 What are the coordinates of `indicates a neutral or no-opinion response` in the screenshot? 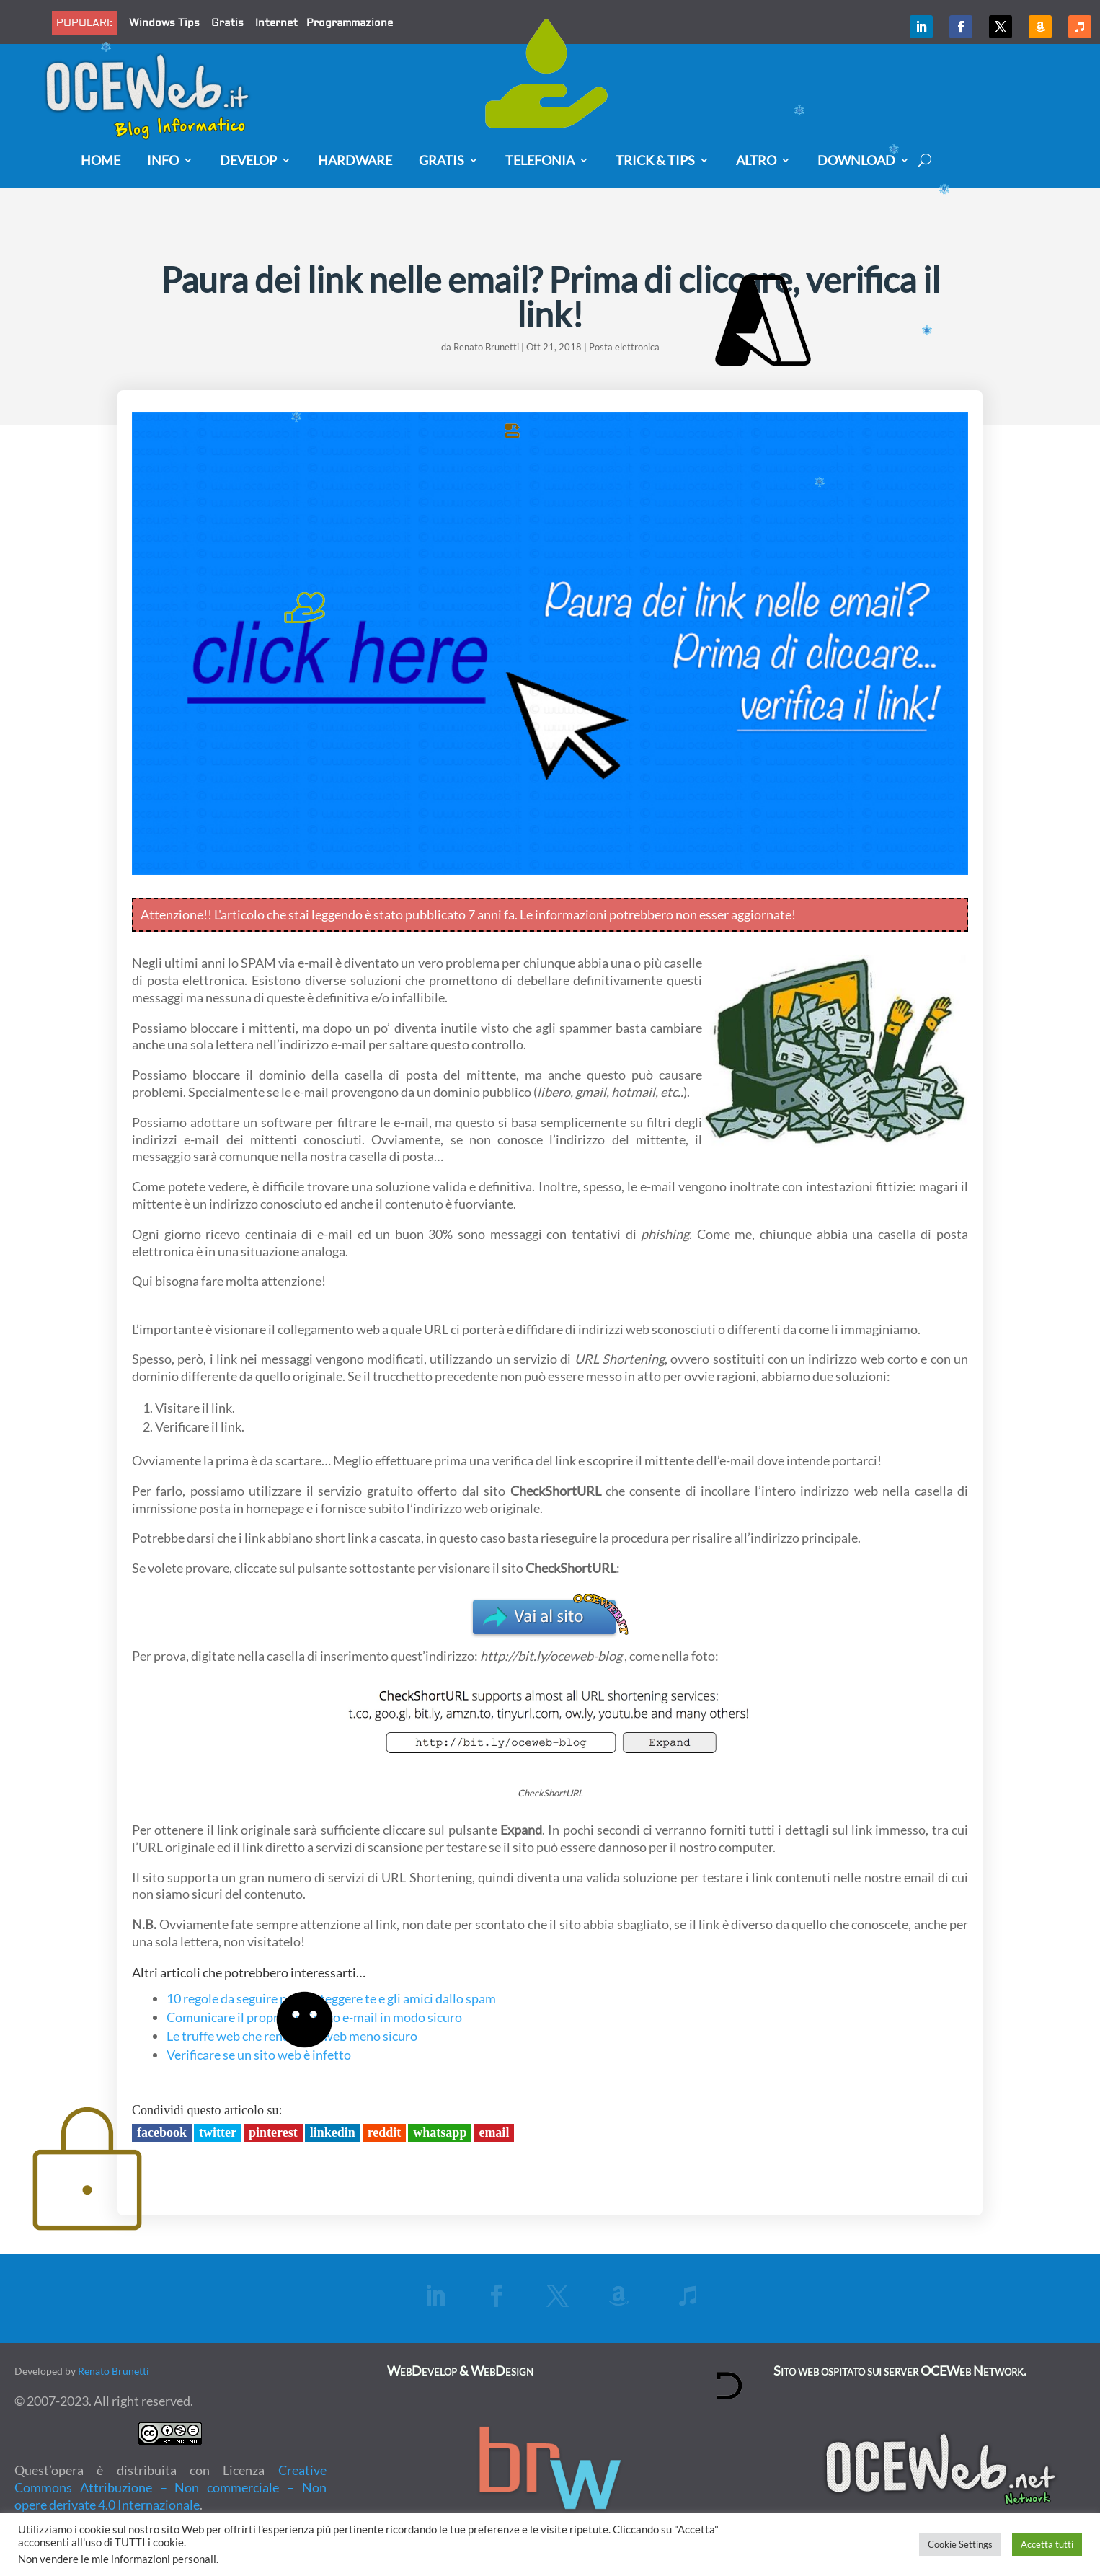 It's located at (304, 2019).